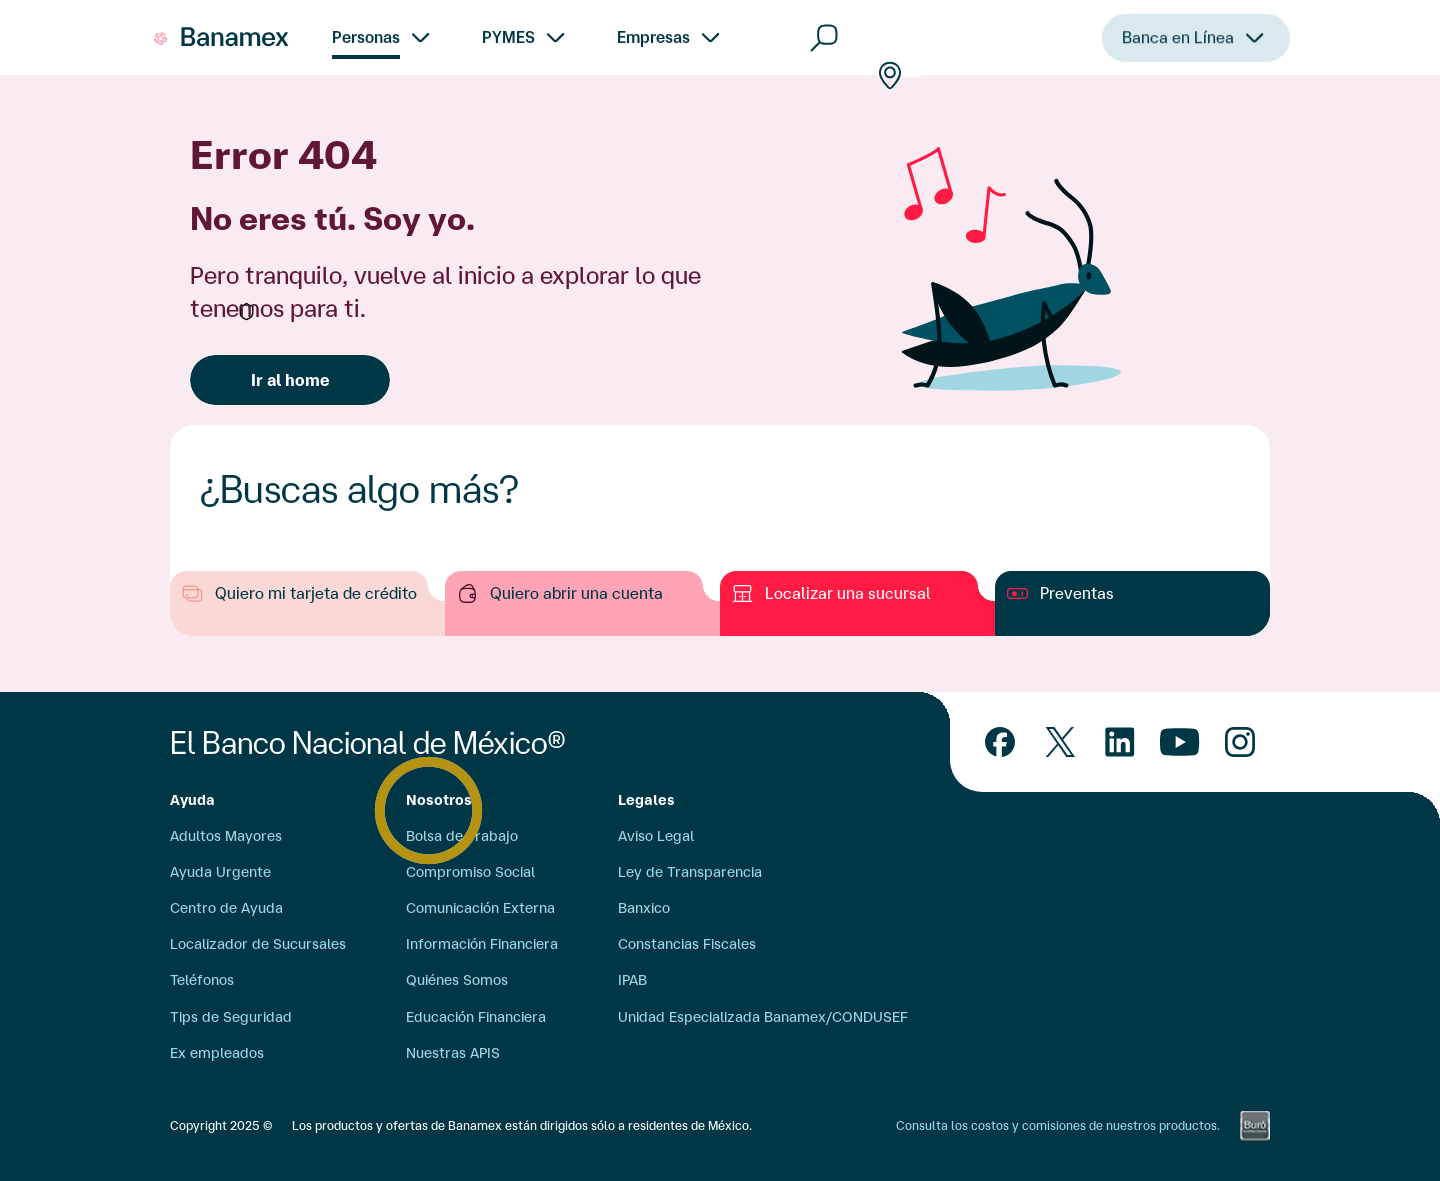 This screenshot has width=1440, height=1181. What do you see at coordinates (246, 311) in the screenshot?
I see `access security settings` at bounding box center [246, 311].